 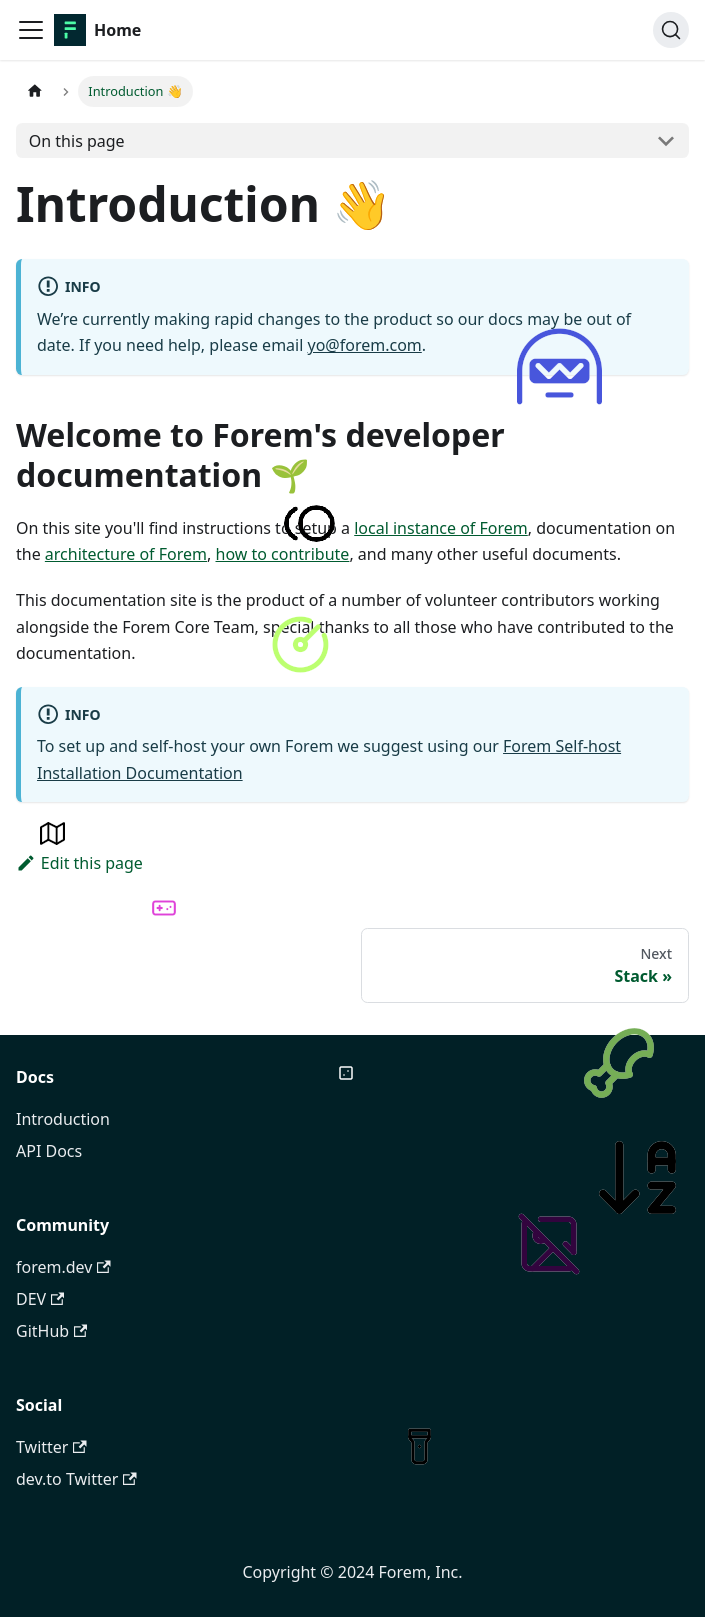 I want to click on sort alphabetically from A to Z, so click(x=639, y=1177).